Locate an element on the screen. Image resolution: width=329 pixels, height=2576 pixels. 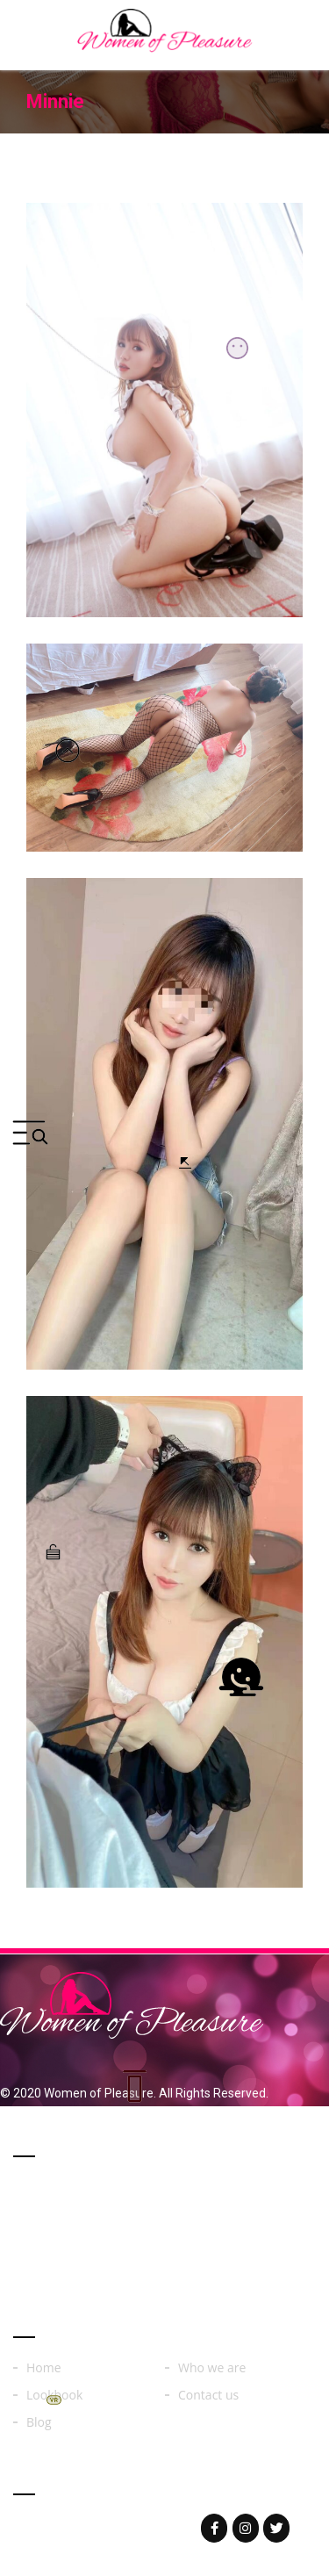
access virtual reality mode or settings is located at coordinates (54, 2400).